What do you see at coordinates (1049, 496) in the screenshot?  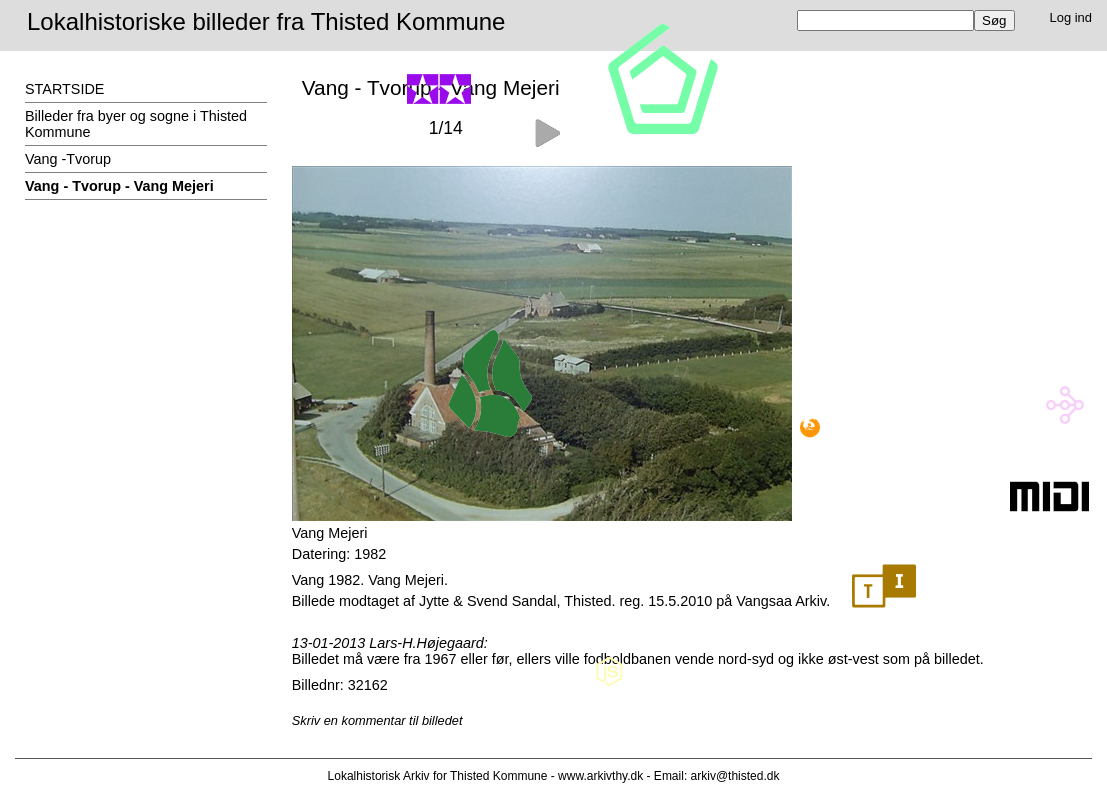 I see `midi audio format or protocol indicator` at bounding box center [1049, 496].